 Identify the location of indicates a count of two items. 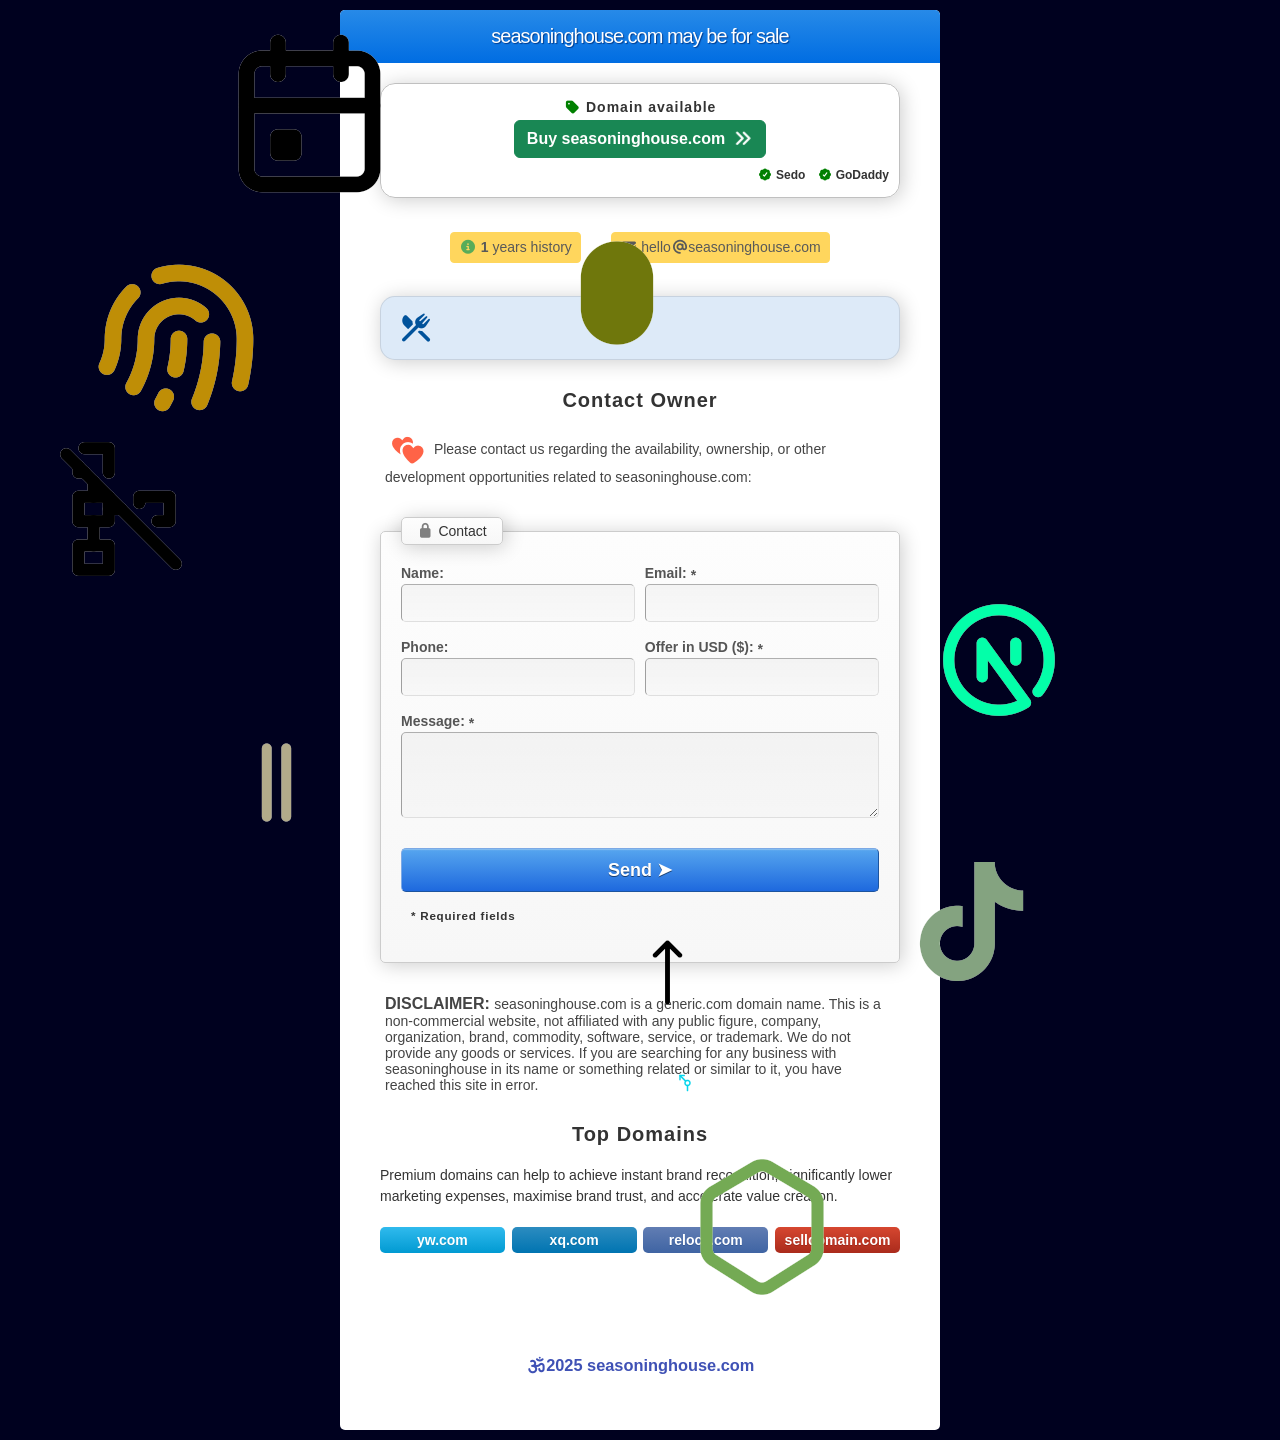
(276, 782).